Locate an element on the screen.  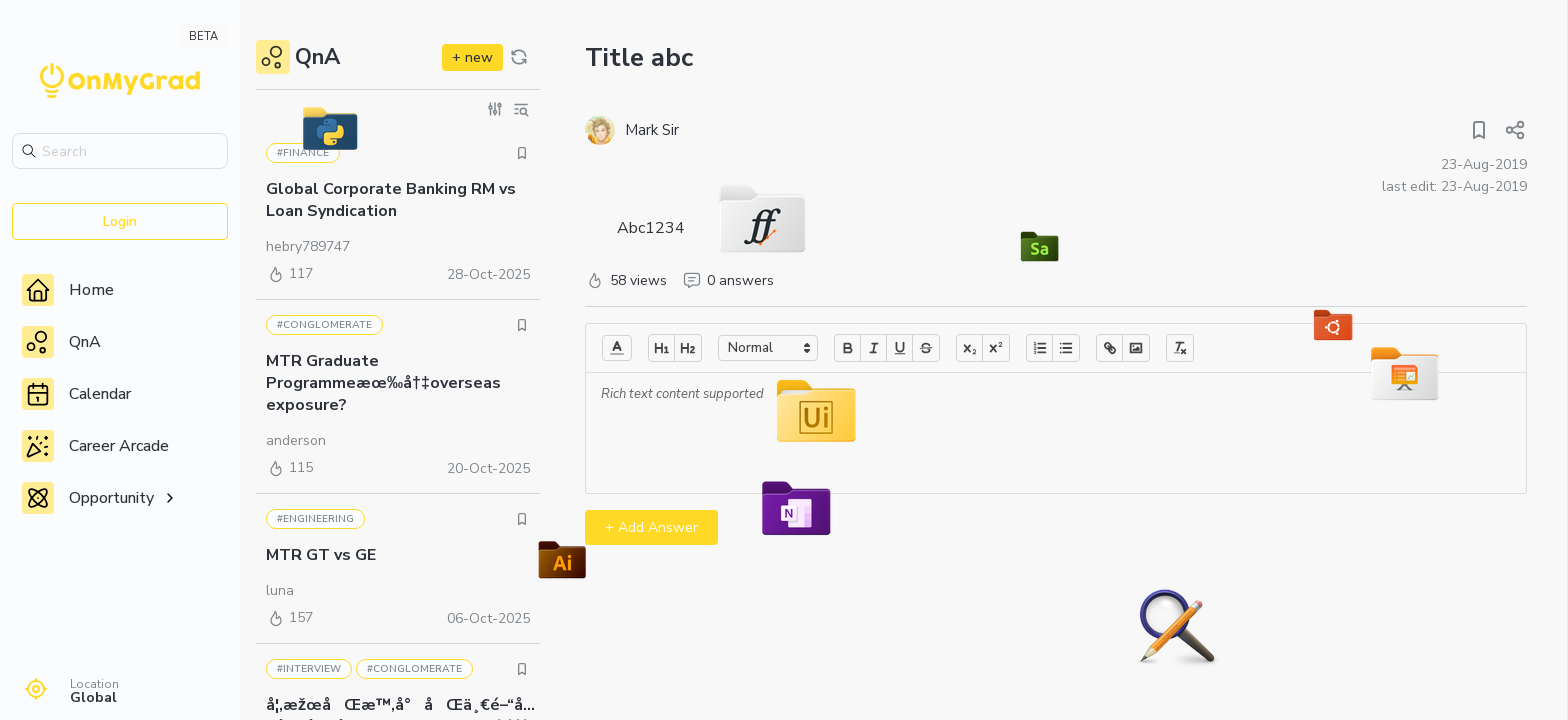
open folder containing LibreOffice Impress presentations is located at coordinates (1404, 375).